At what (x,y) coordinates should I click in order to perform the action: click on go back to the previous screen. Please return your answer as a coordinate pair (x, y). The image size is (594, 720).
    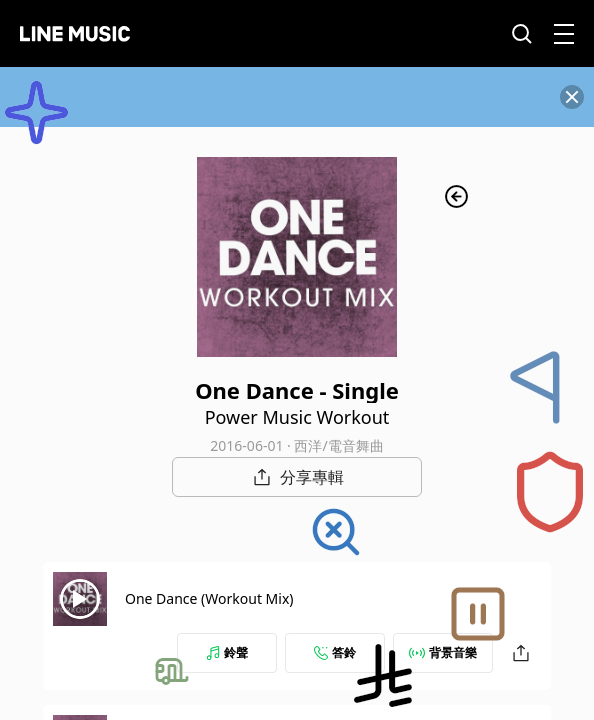
    Looking at the image, I should click on (456, 196).